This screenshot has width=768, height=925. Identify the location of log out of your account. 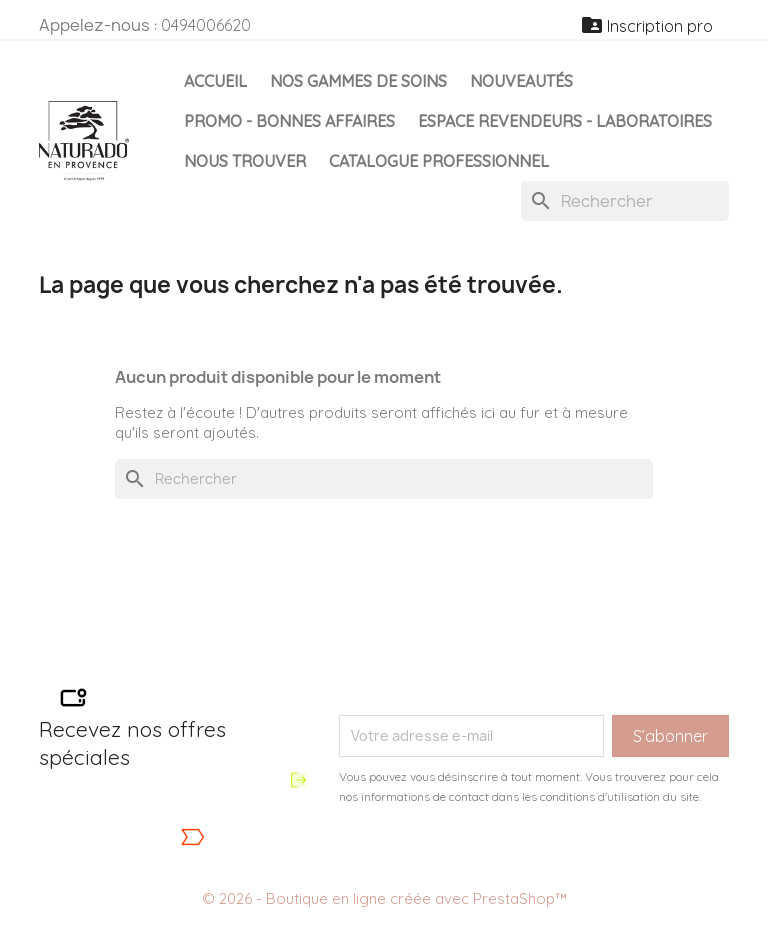
(298, 780).